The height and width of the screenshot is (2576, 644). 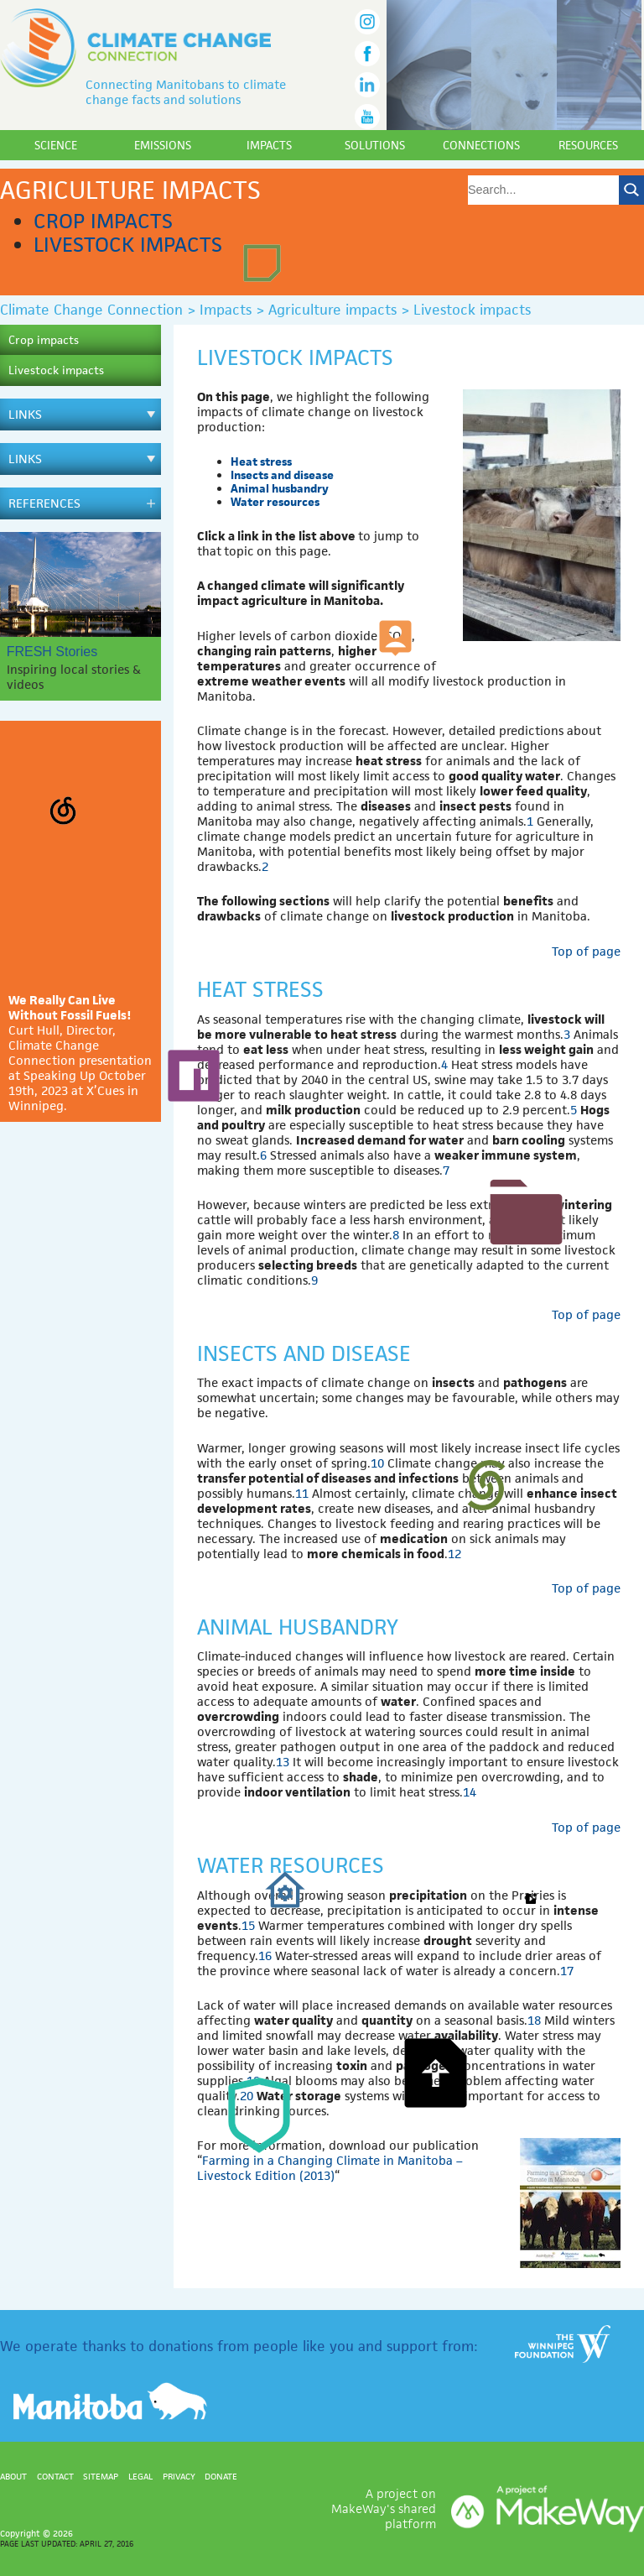 I want to click on open folder to view files, so click(x=526, y=1212).